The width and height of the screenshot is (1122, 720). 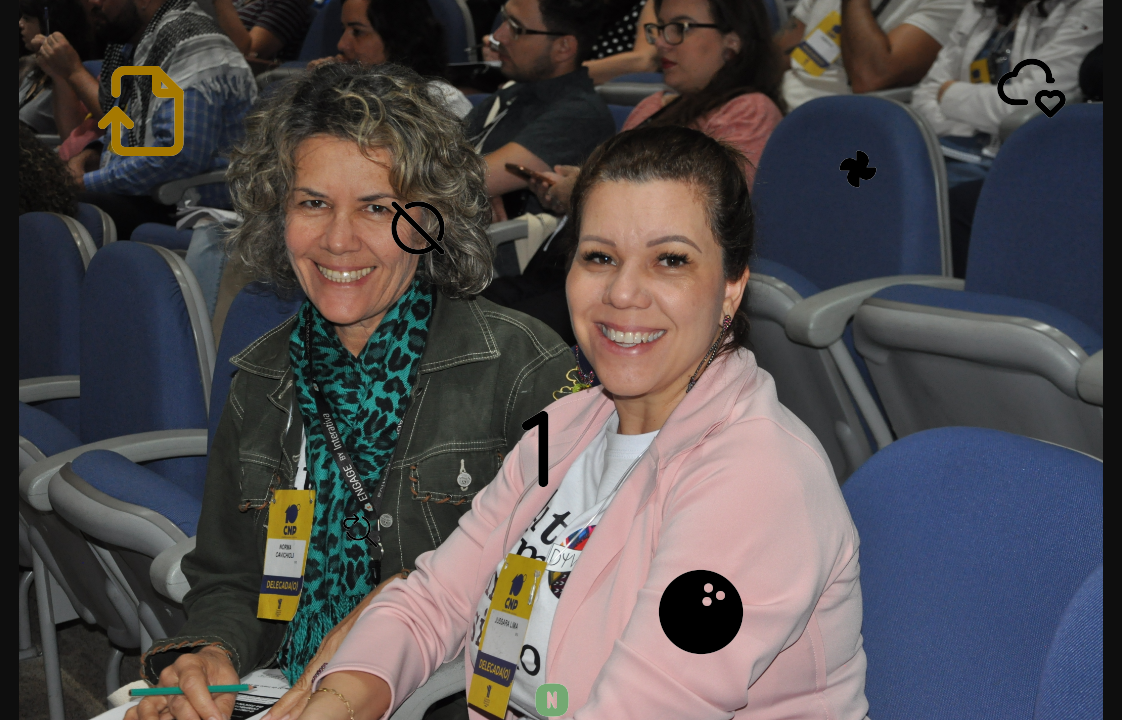 I want to click on add to cloud favorites, so click(x=1031, y=83).